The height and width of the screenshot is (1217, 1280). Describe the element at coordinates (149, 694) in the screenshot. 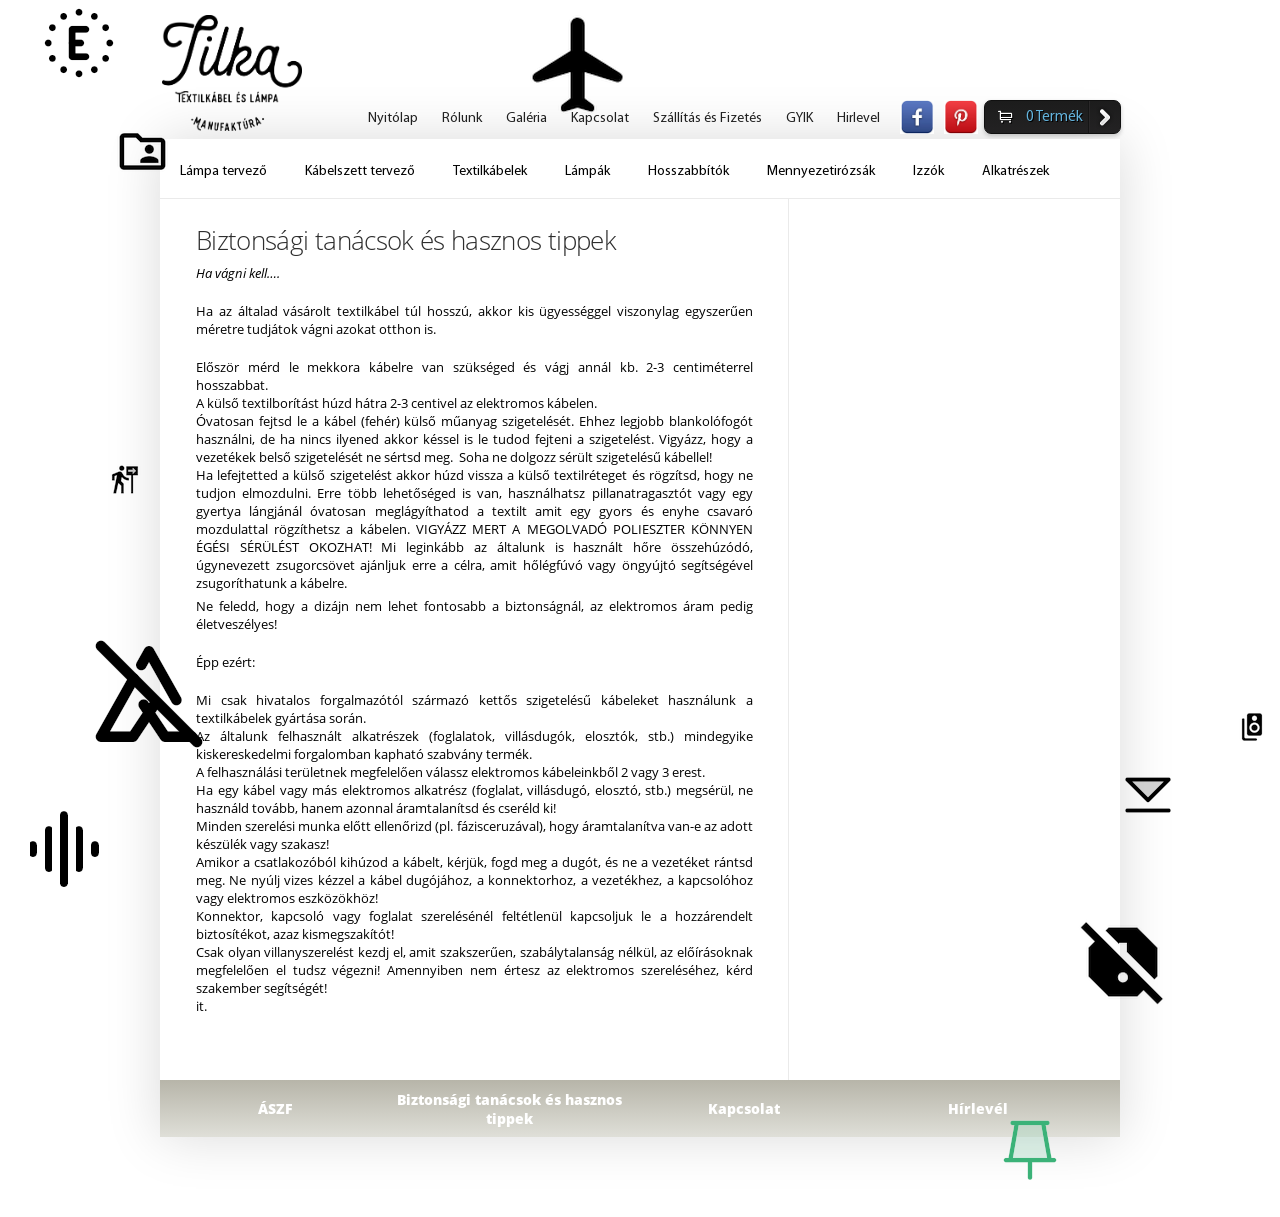

I see `camping site unavailable or closed` at that location.